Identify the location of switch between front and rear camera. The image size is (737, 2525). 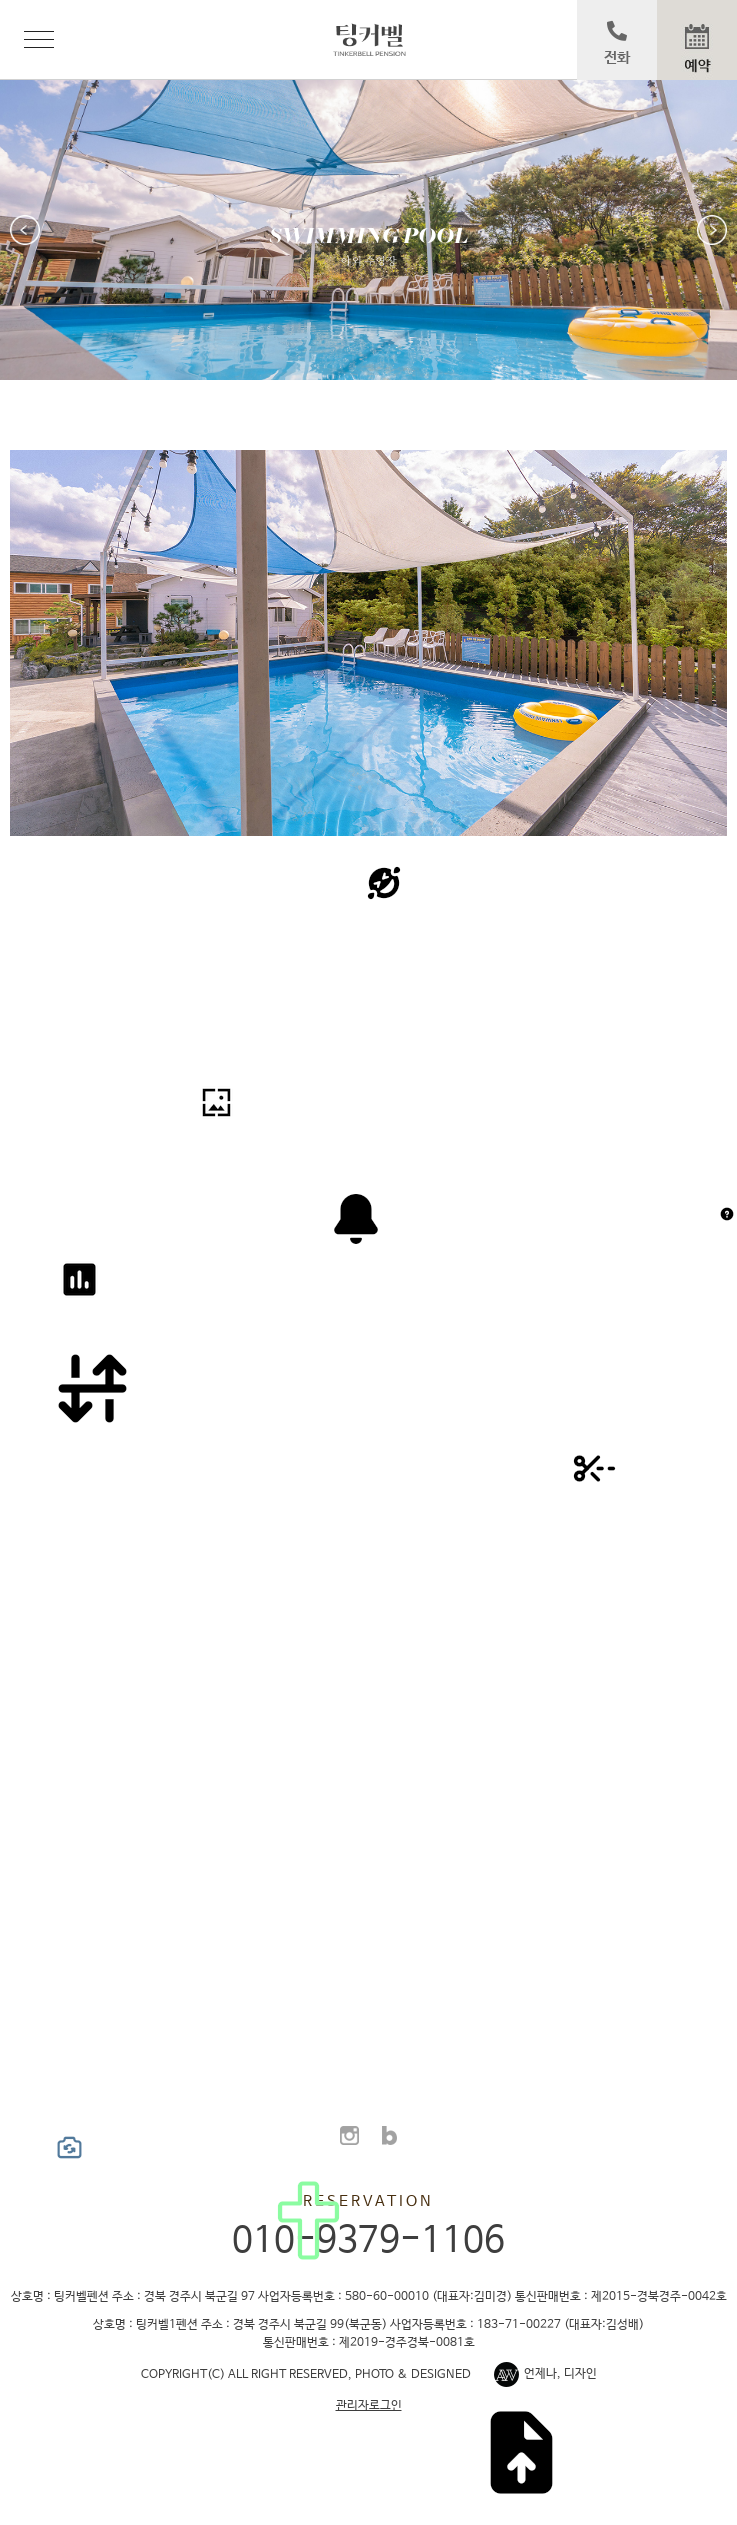
(69, 2147).